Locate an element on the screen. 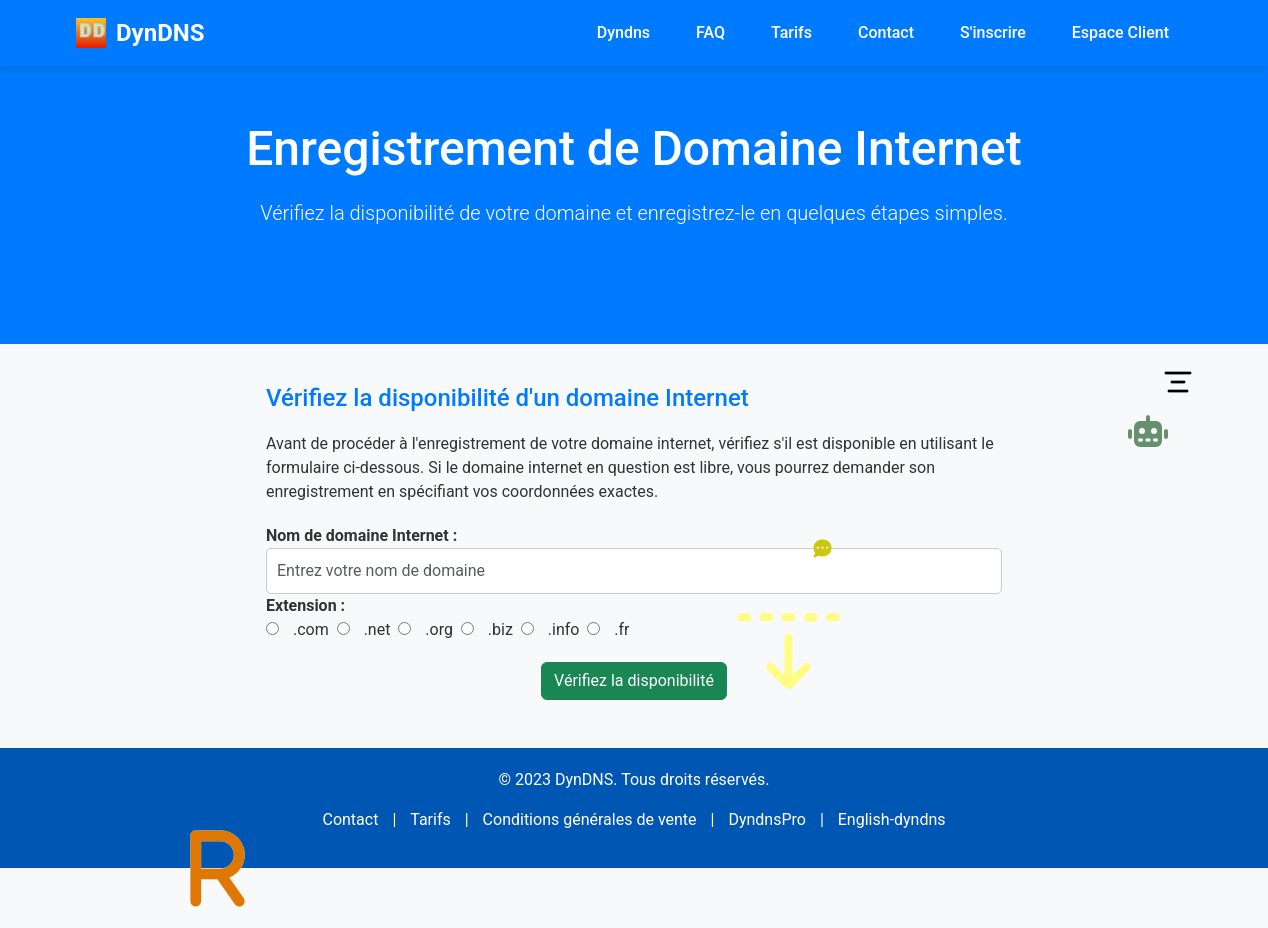  indicates a keyboard shortcut or hotkey for the letter R is located at coordinates (217, 868).